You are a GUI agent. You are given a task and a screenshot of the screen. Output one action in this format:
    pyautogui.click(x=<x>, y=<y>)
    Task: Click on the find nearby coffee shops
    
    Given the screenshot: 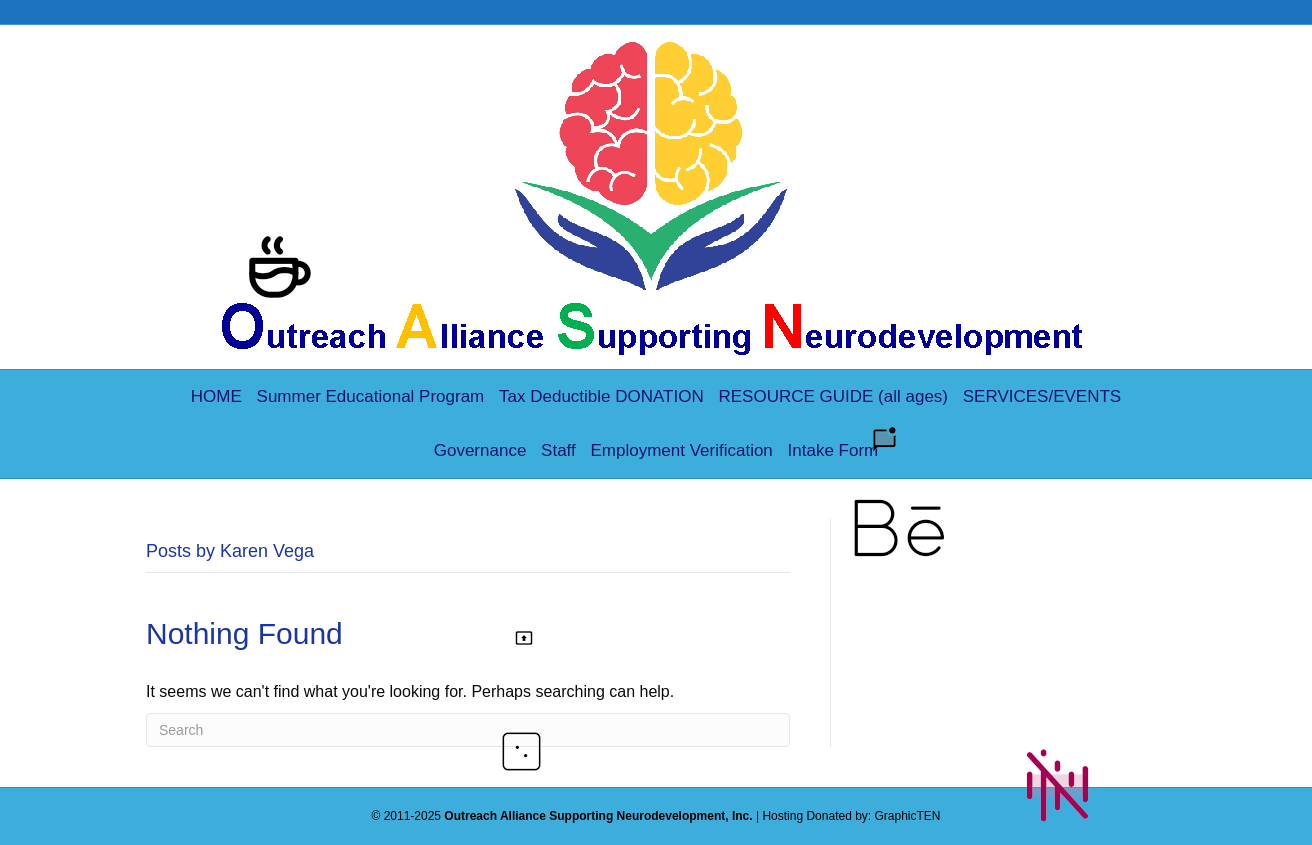 What is the action you would take?
    pyautogui.click(x=280, y=267)
    